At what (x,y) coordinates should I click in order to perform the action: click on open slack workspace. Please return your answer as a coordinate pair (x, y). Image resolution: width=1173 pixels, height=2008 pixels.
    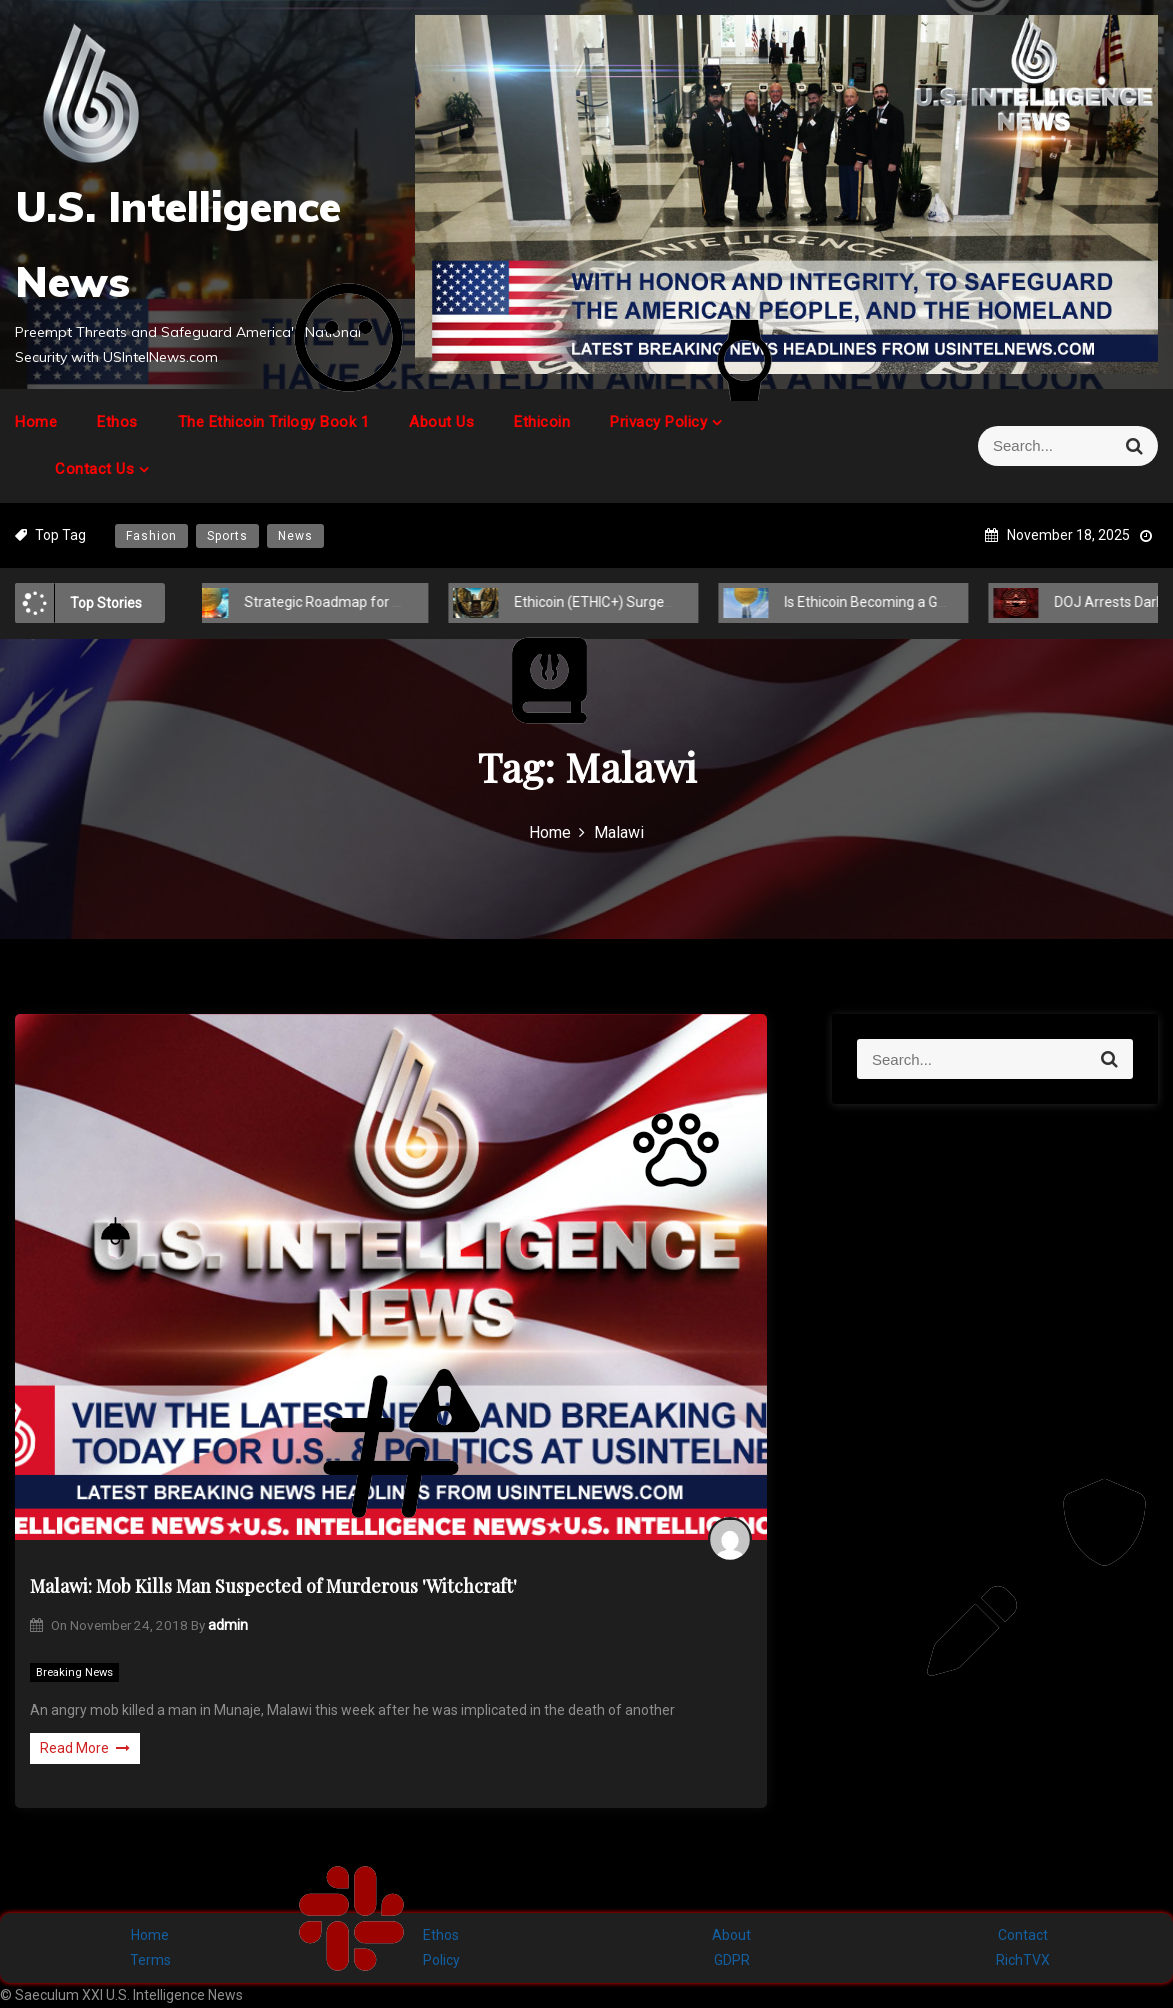
    Looking at the image, I should click on (351, 1918).